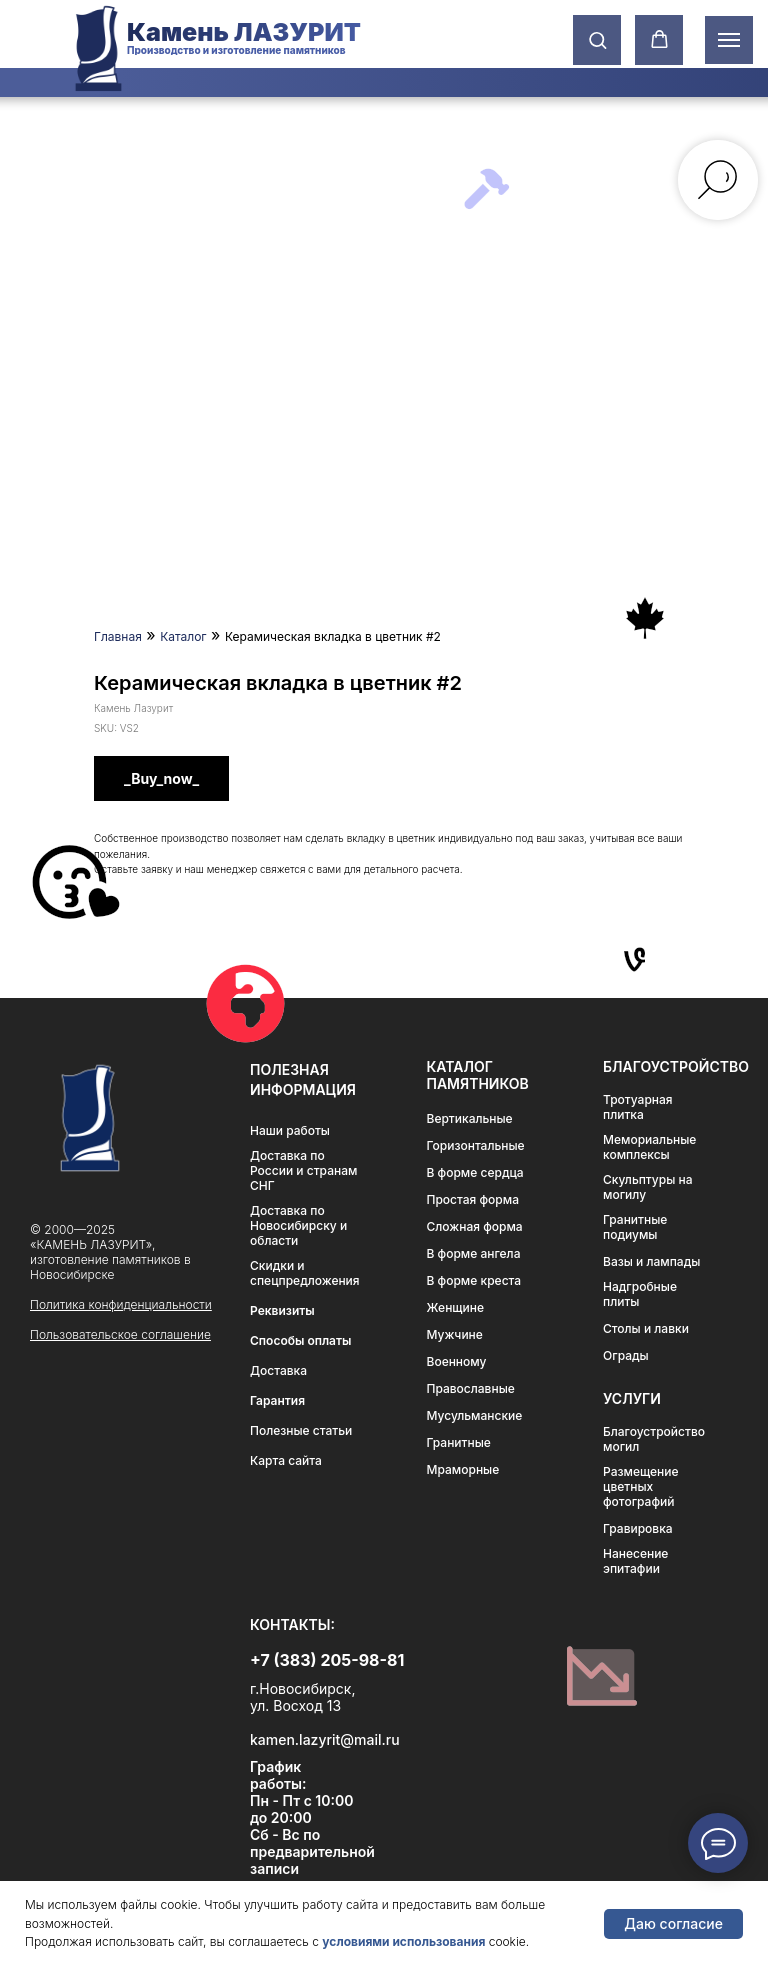 The height and width of the screenshot is (1967, 768). I want to click on access tools or settings, so click(486, 189).